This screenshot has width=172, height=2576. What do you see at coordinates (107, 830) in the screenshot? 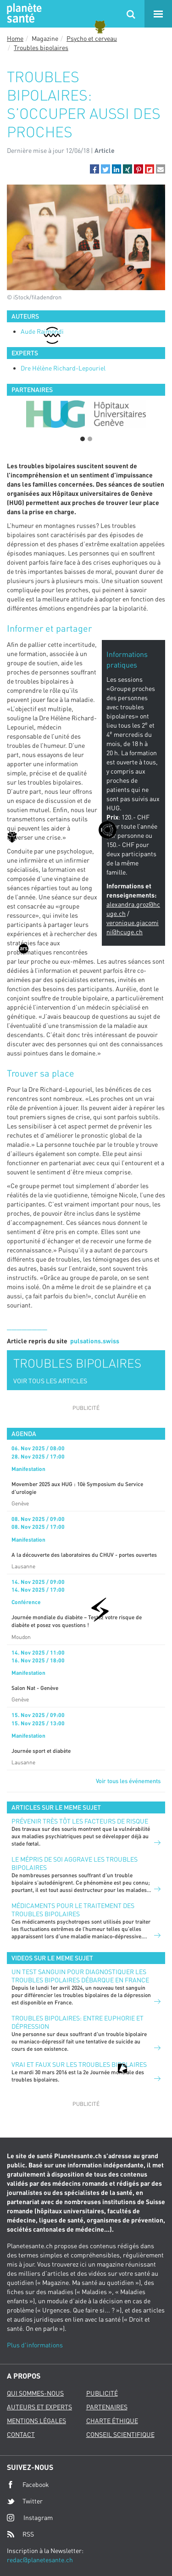
I see `ubuntu mate linux distribution logo` at bounding box center [107, 830].